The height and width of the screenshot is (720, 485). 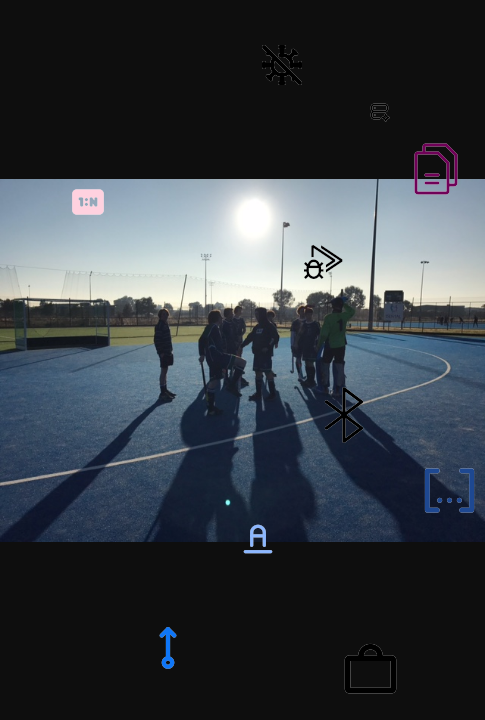 I want to click on set text baseline alignment, so click(x=258, y=539).